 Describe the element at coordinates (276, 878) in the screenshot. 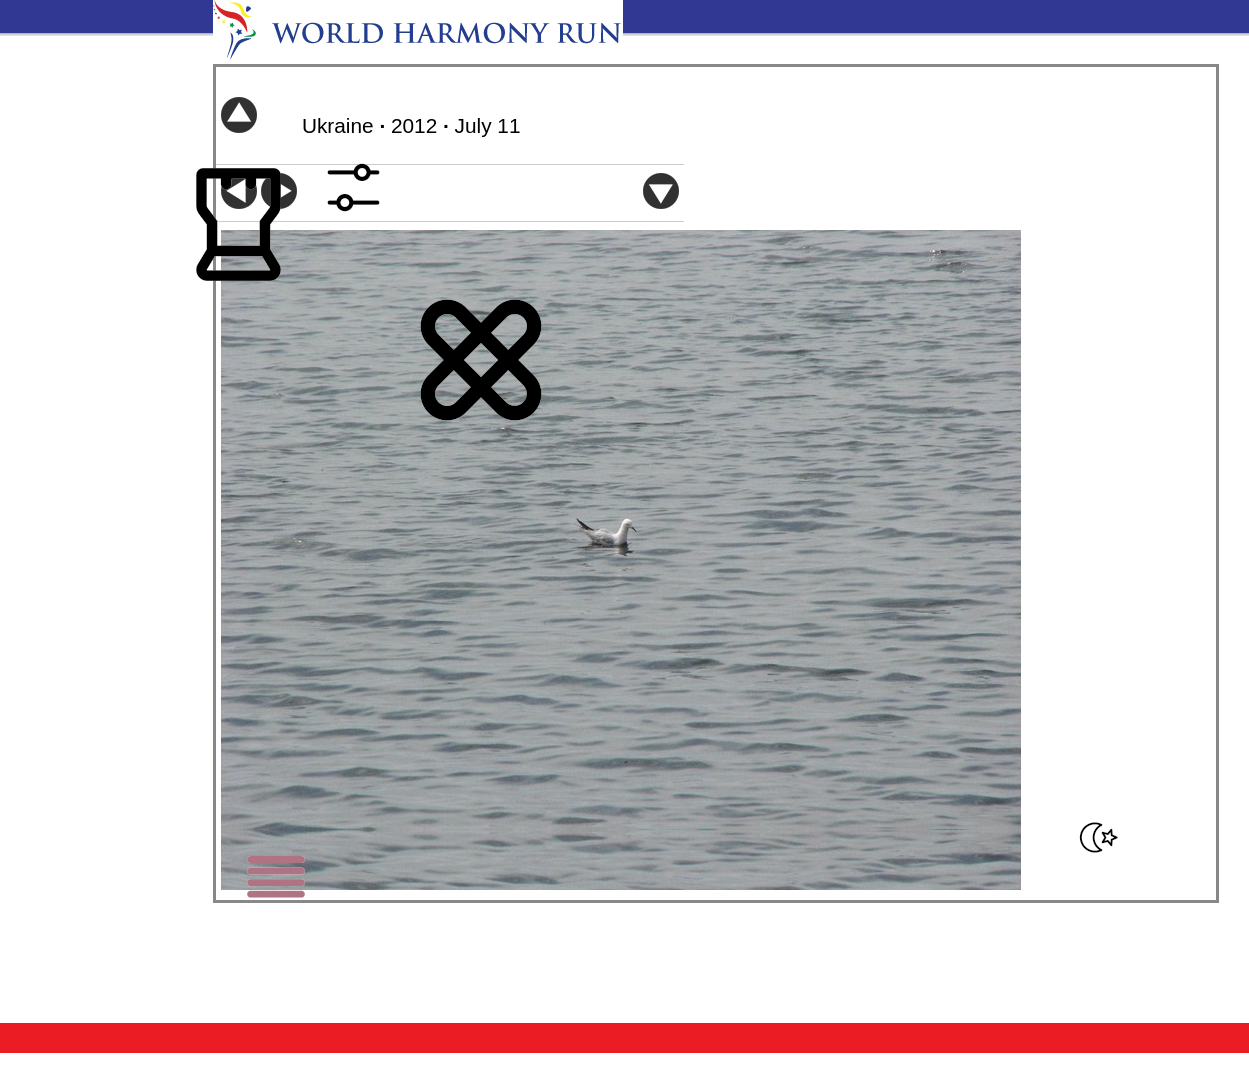

I see `justify text alignment` at that location.